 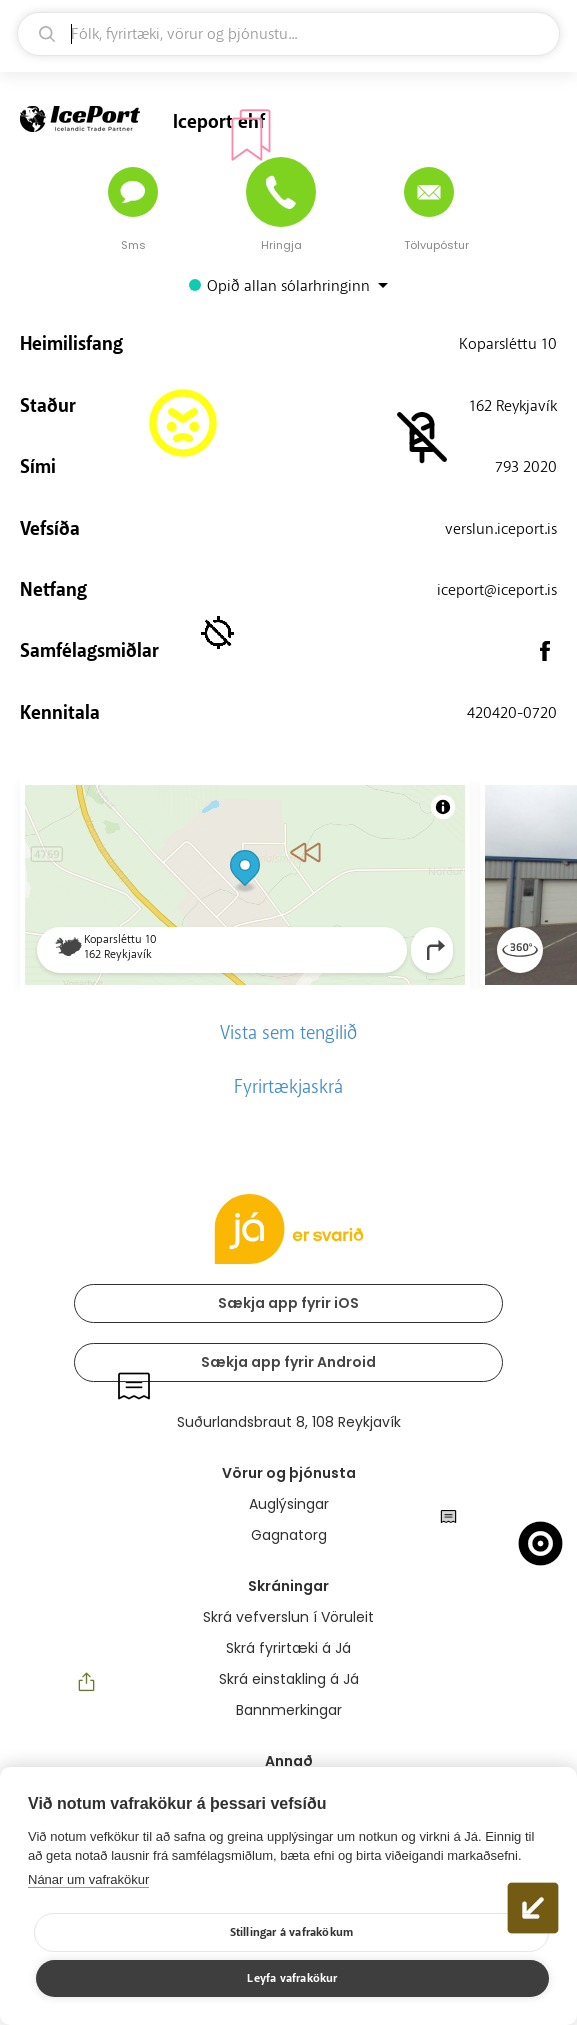 I want to click on view purchase receipt or transaction history, so click(x=134, y=1386).